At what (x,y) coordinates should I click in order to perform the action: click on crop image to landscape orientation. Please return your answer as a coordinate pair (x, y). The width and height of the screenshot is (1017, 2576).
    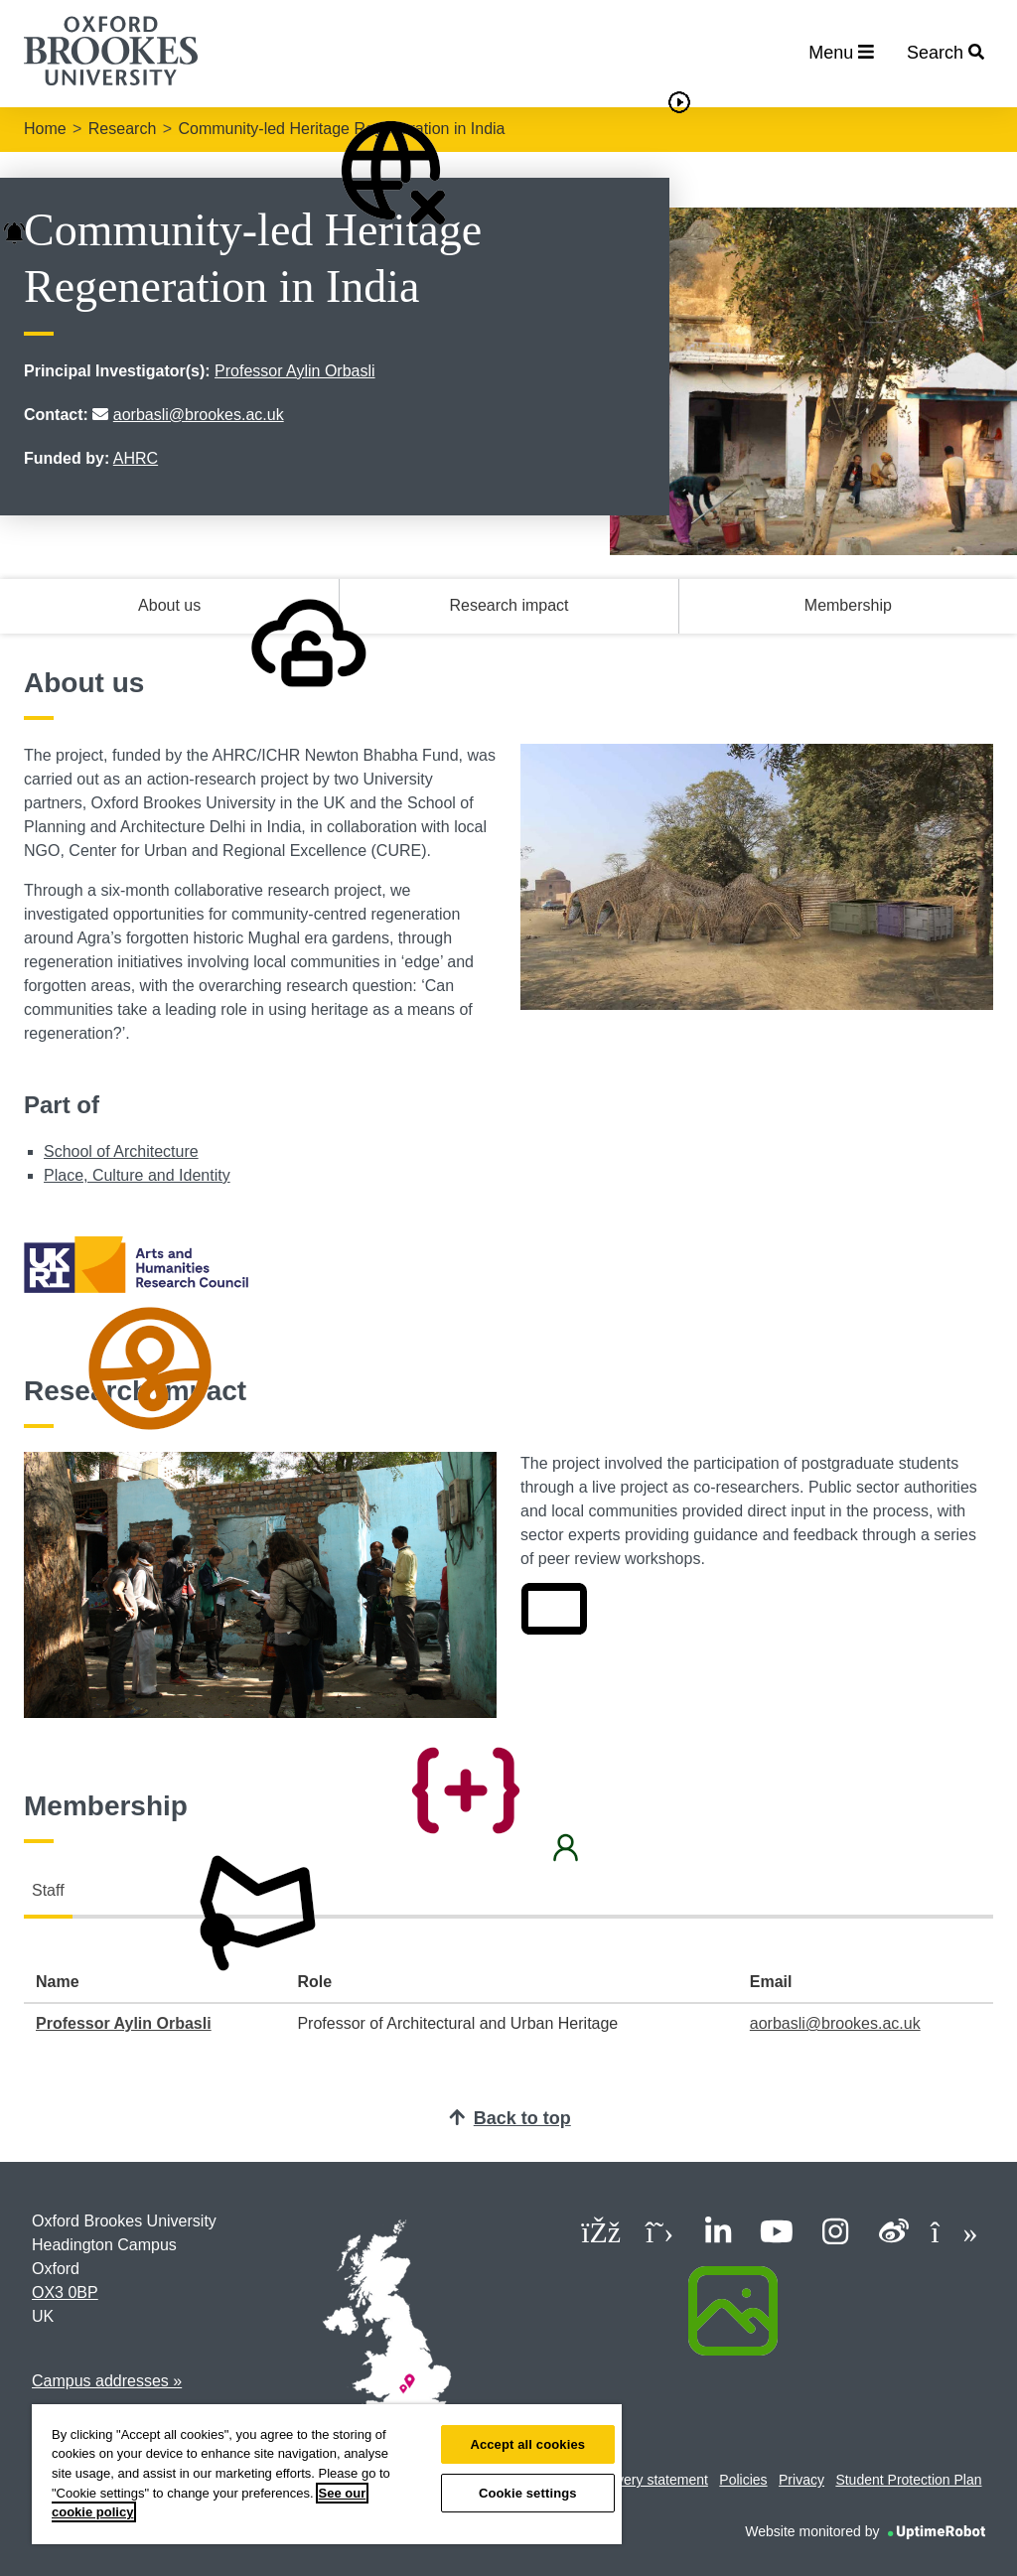
    Looking at the image, I should click on (554, 1609).